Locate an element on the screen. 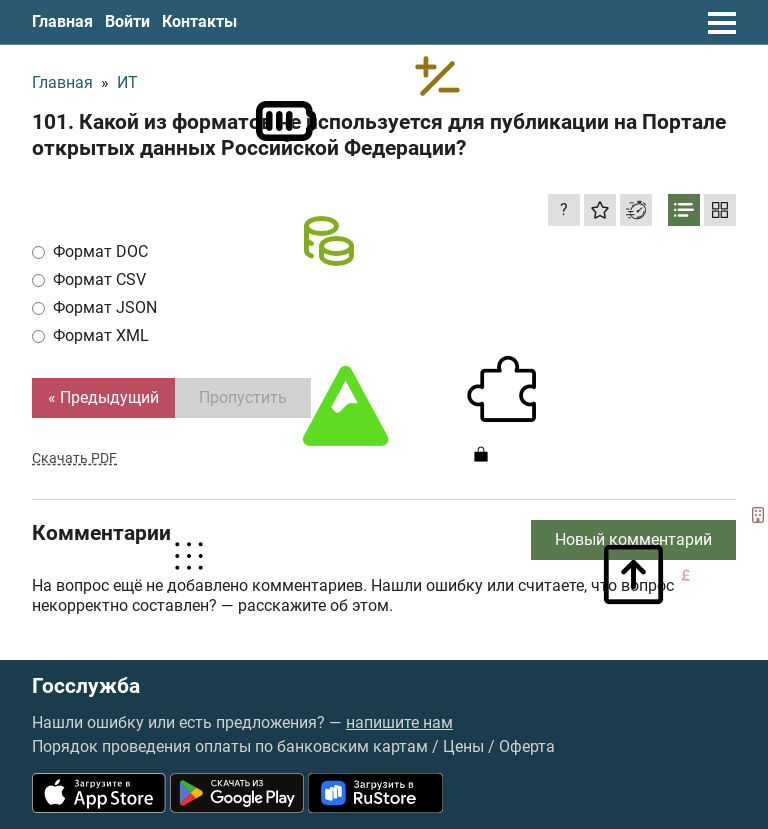  indicates price or payment in British pounds is located at coordinates (686, 575).